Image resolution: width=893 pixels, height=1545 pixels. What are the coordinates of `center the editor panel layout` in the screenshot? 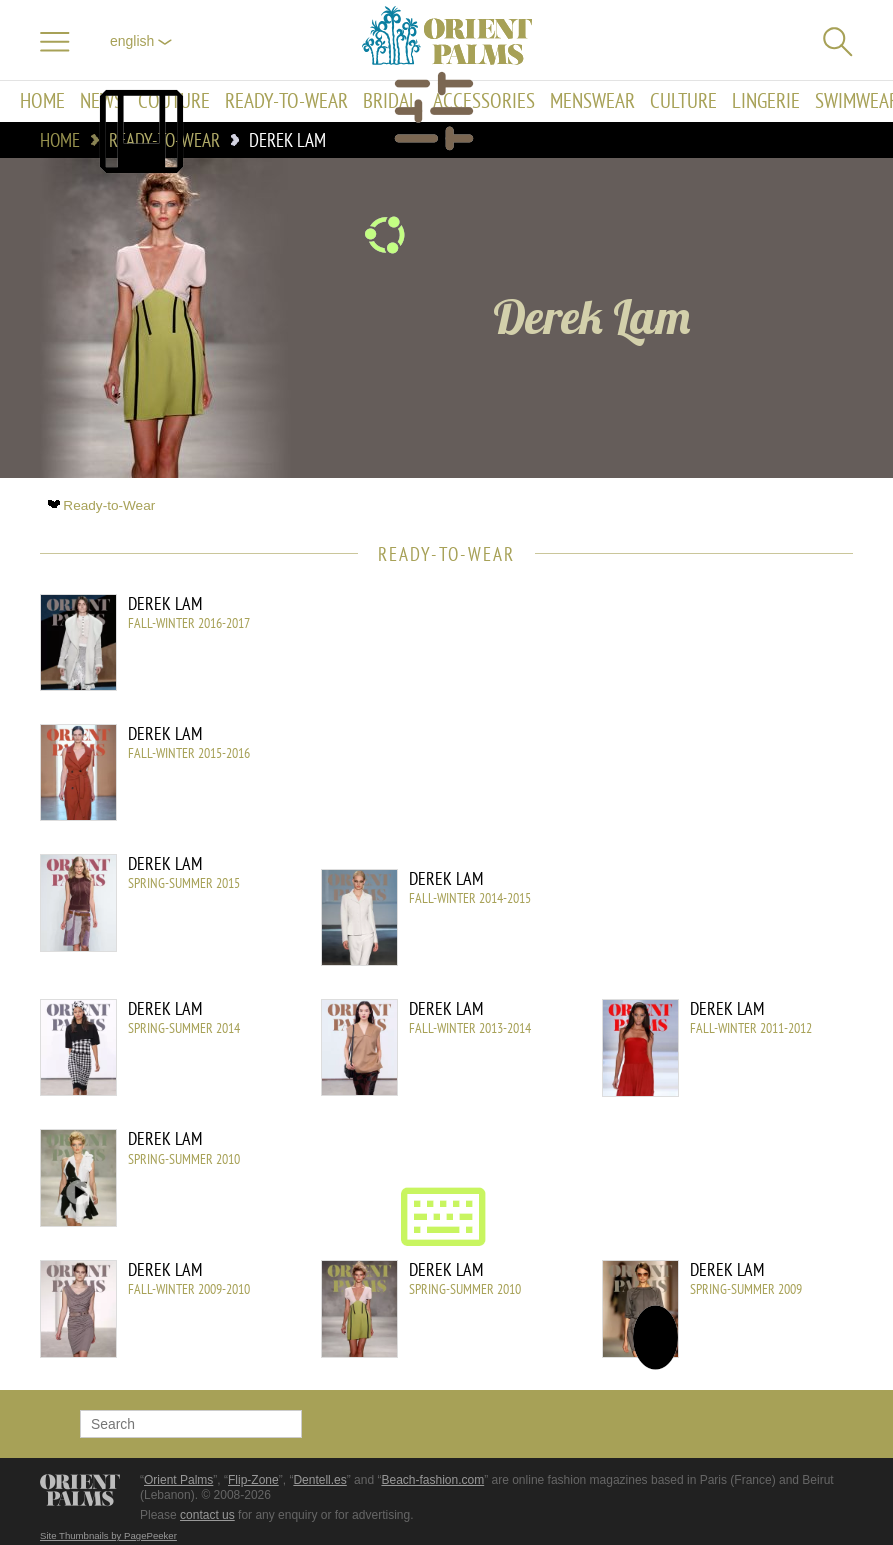 It's located at (141, 131).